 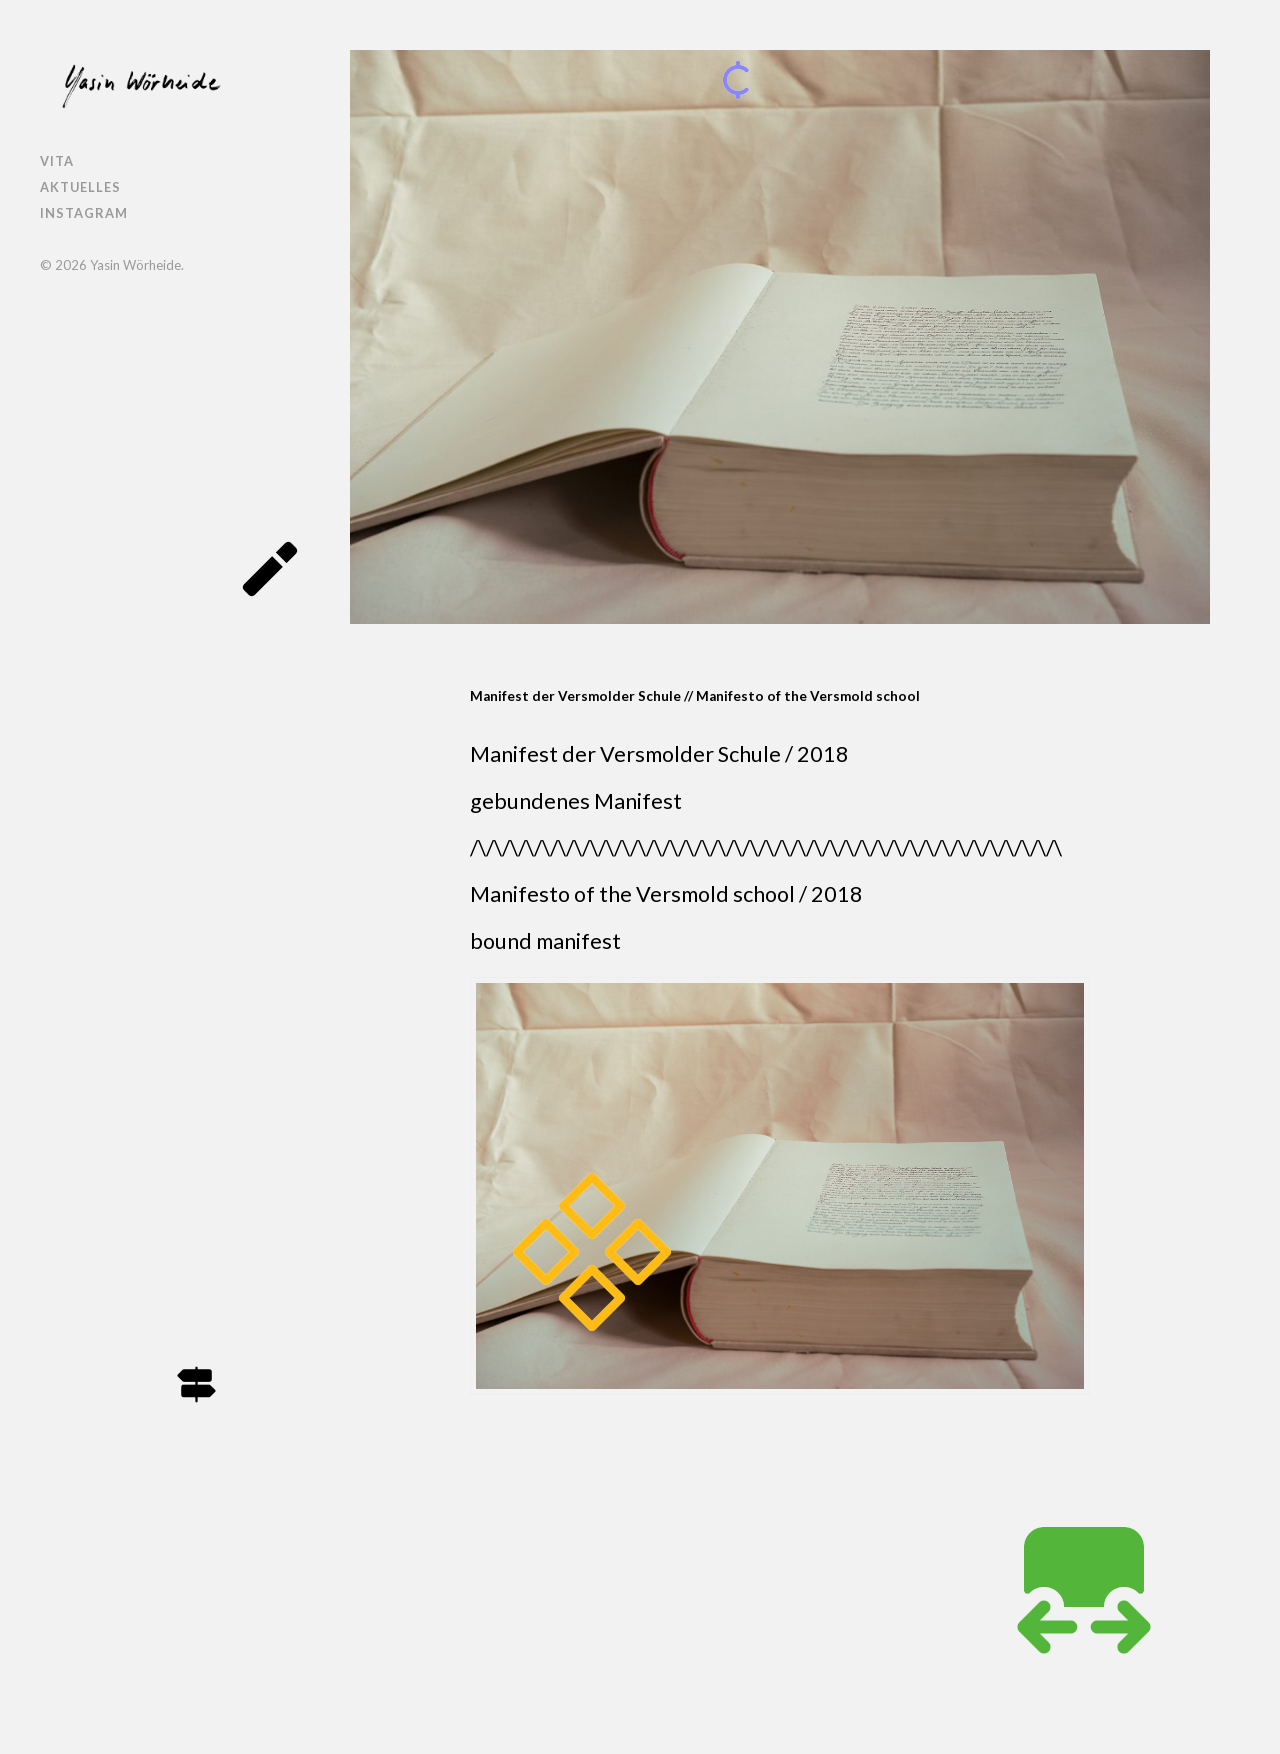 I want to click on auto-fit content to available width, so click(x=1084, y=1587).